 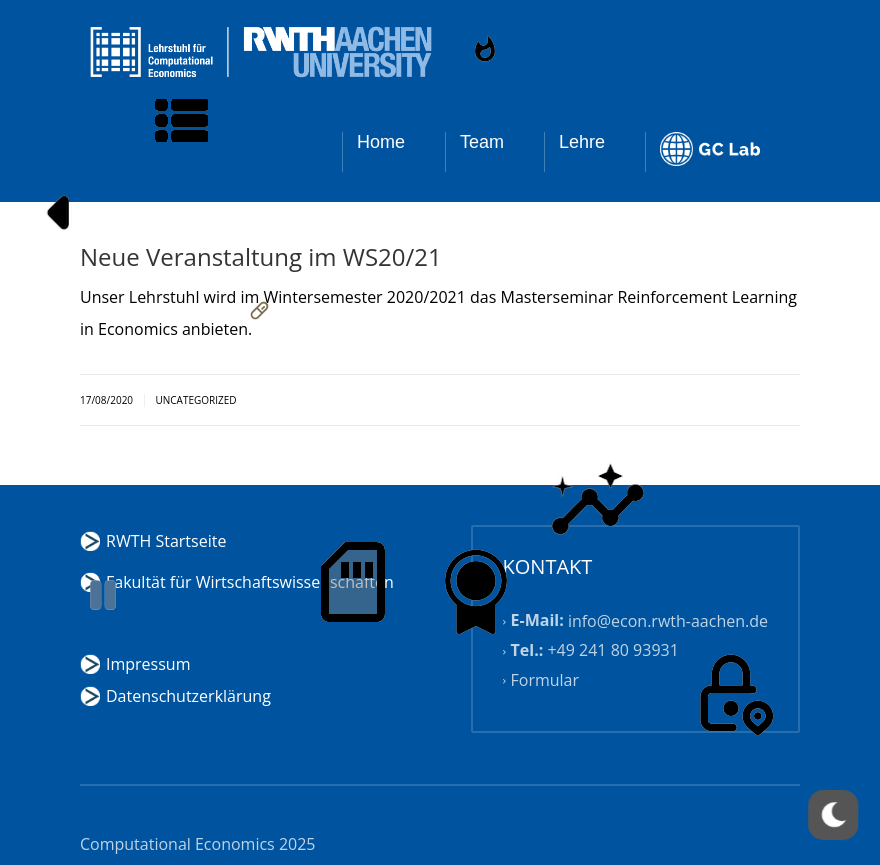 I want to click on access sd card storage, so click(x=353, y=582).